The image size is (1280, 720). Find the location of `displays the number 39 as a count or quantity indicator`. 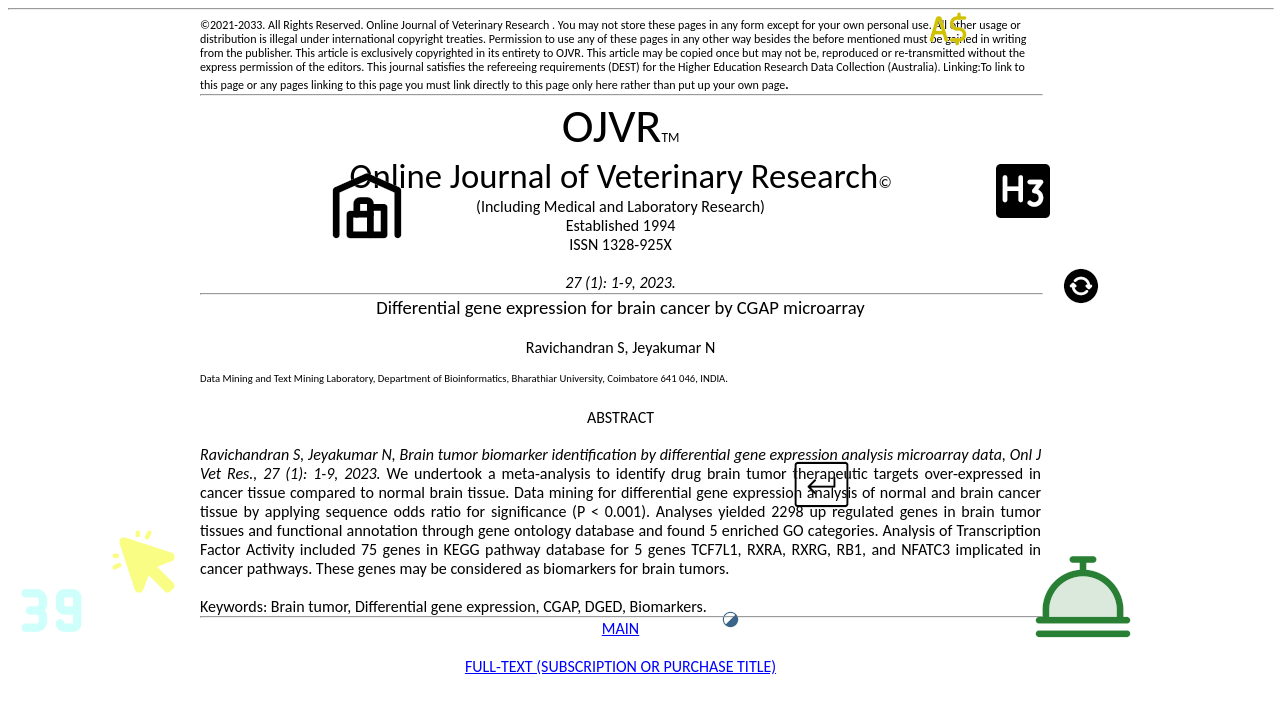

displays the number 39 as a count or quantity indicator is located at coordinates (51, 610).